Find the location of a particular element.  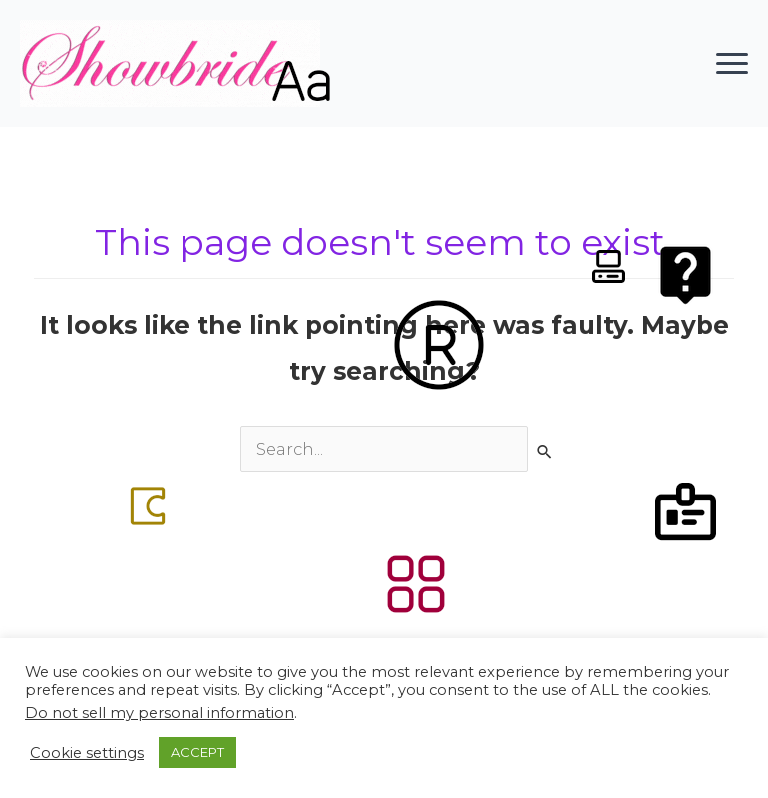

view your profile or identification is located at coordinates (685, 513).